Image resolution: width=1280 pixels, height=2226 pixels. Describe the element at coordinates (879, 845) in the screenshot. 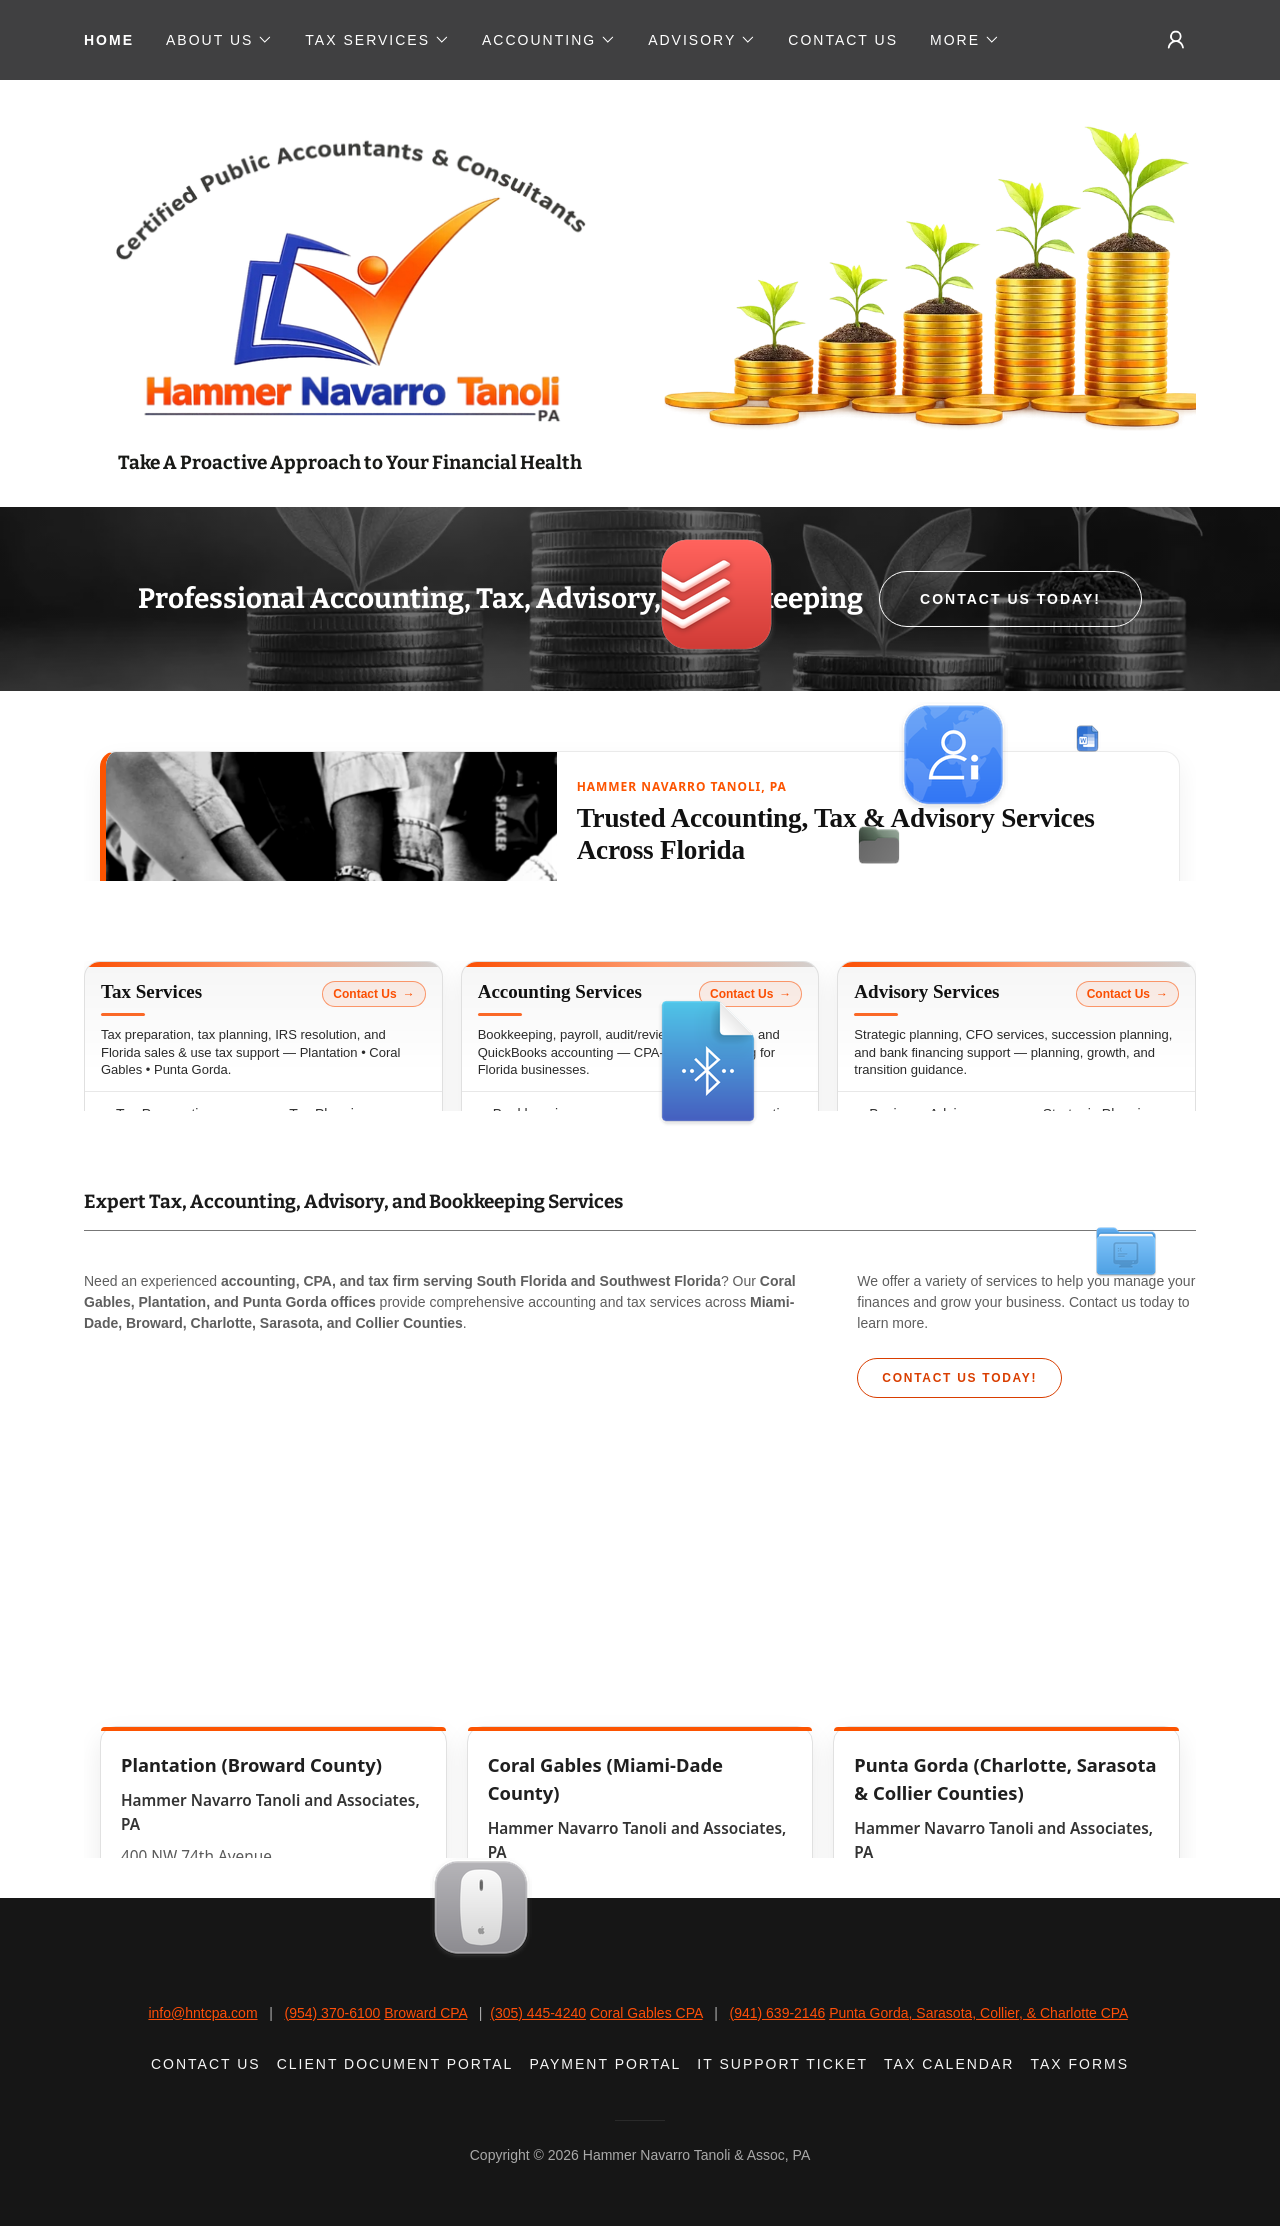

I see `drop files here to add to folder` at that location.